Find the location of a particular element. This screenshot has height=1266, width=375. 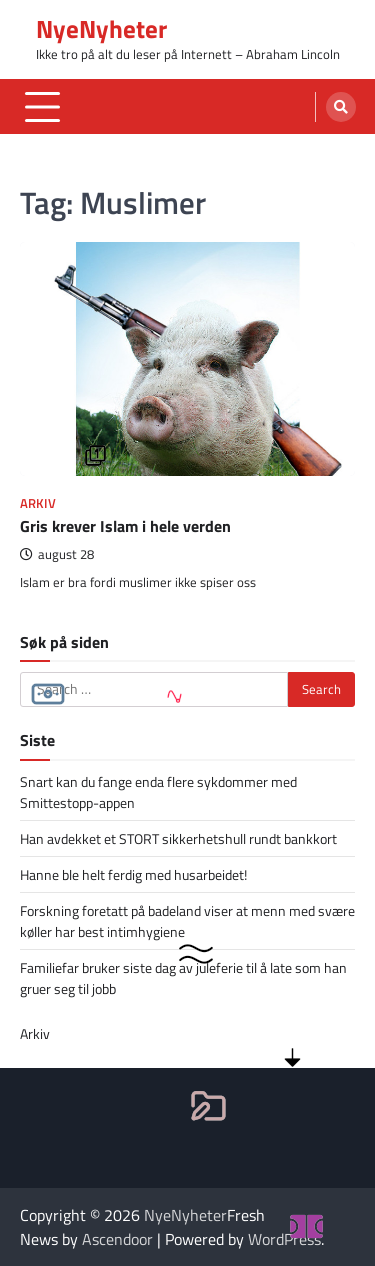

download a file or content is located at coordinates (292, 1057).